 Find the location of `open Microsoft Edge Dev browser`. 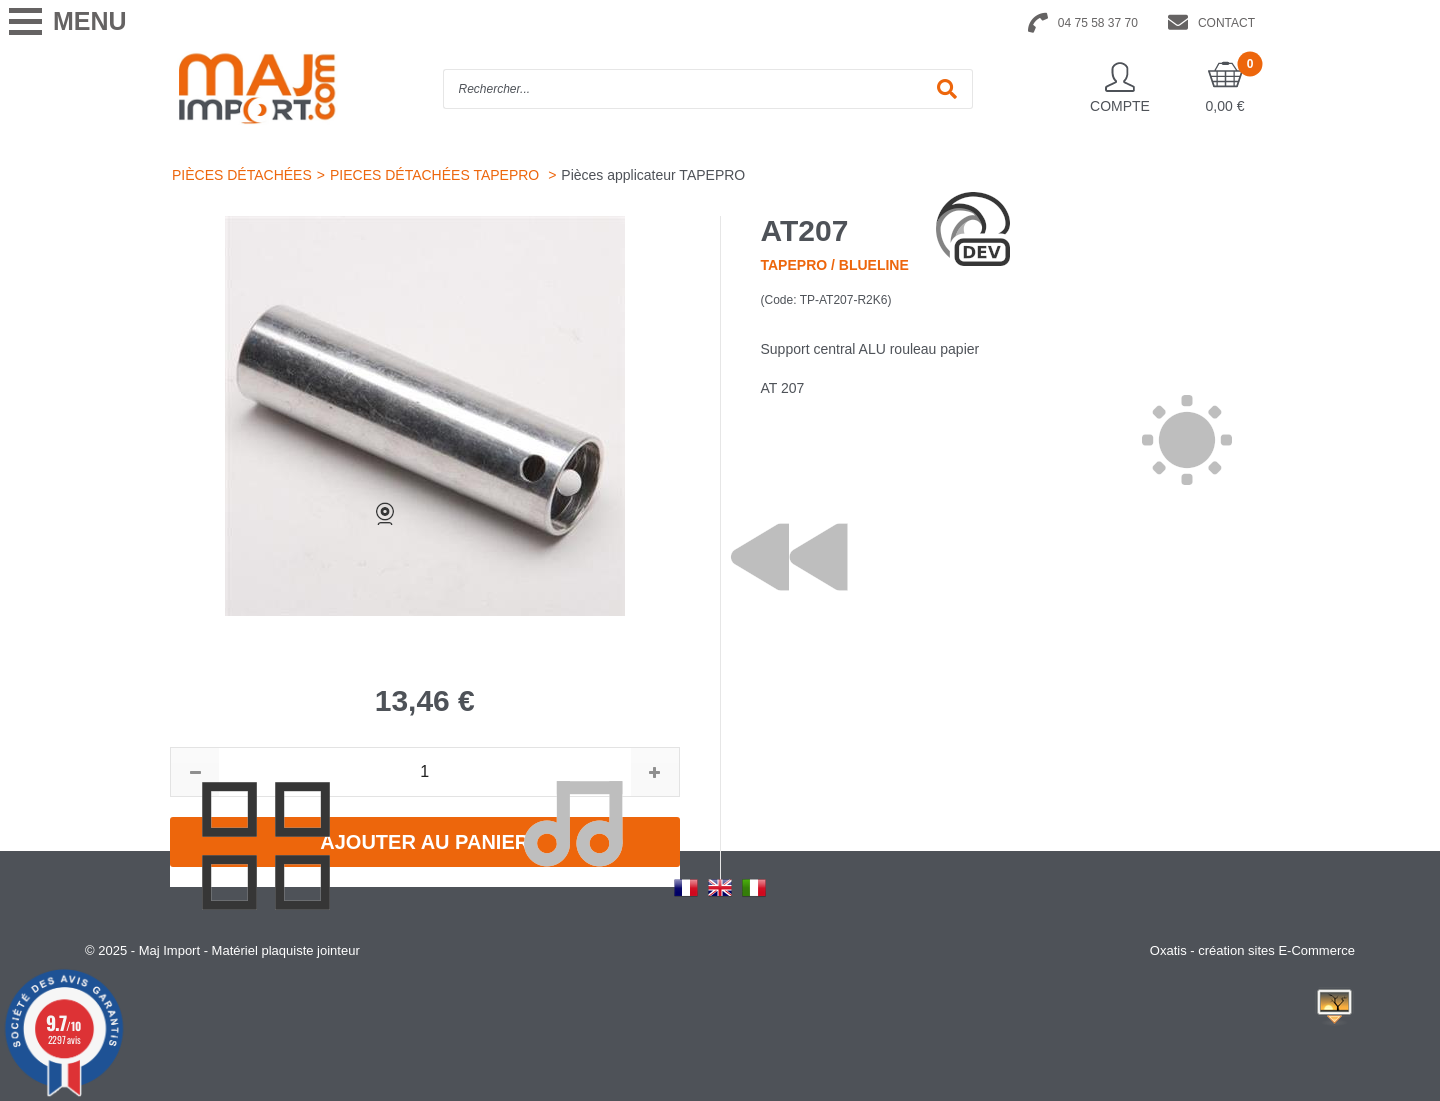

open Microsoft Edge Dev browser is located at coordinates (973, 229).